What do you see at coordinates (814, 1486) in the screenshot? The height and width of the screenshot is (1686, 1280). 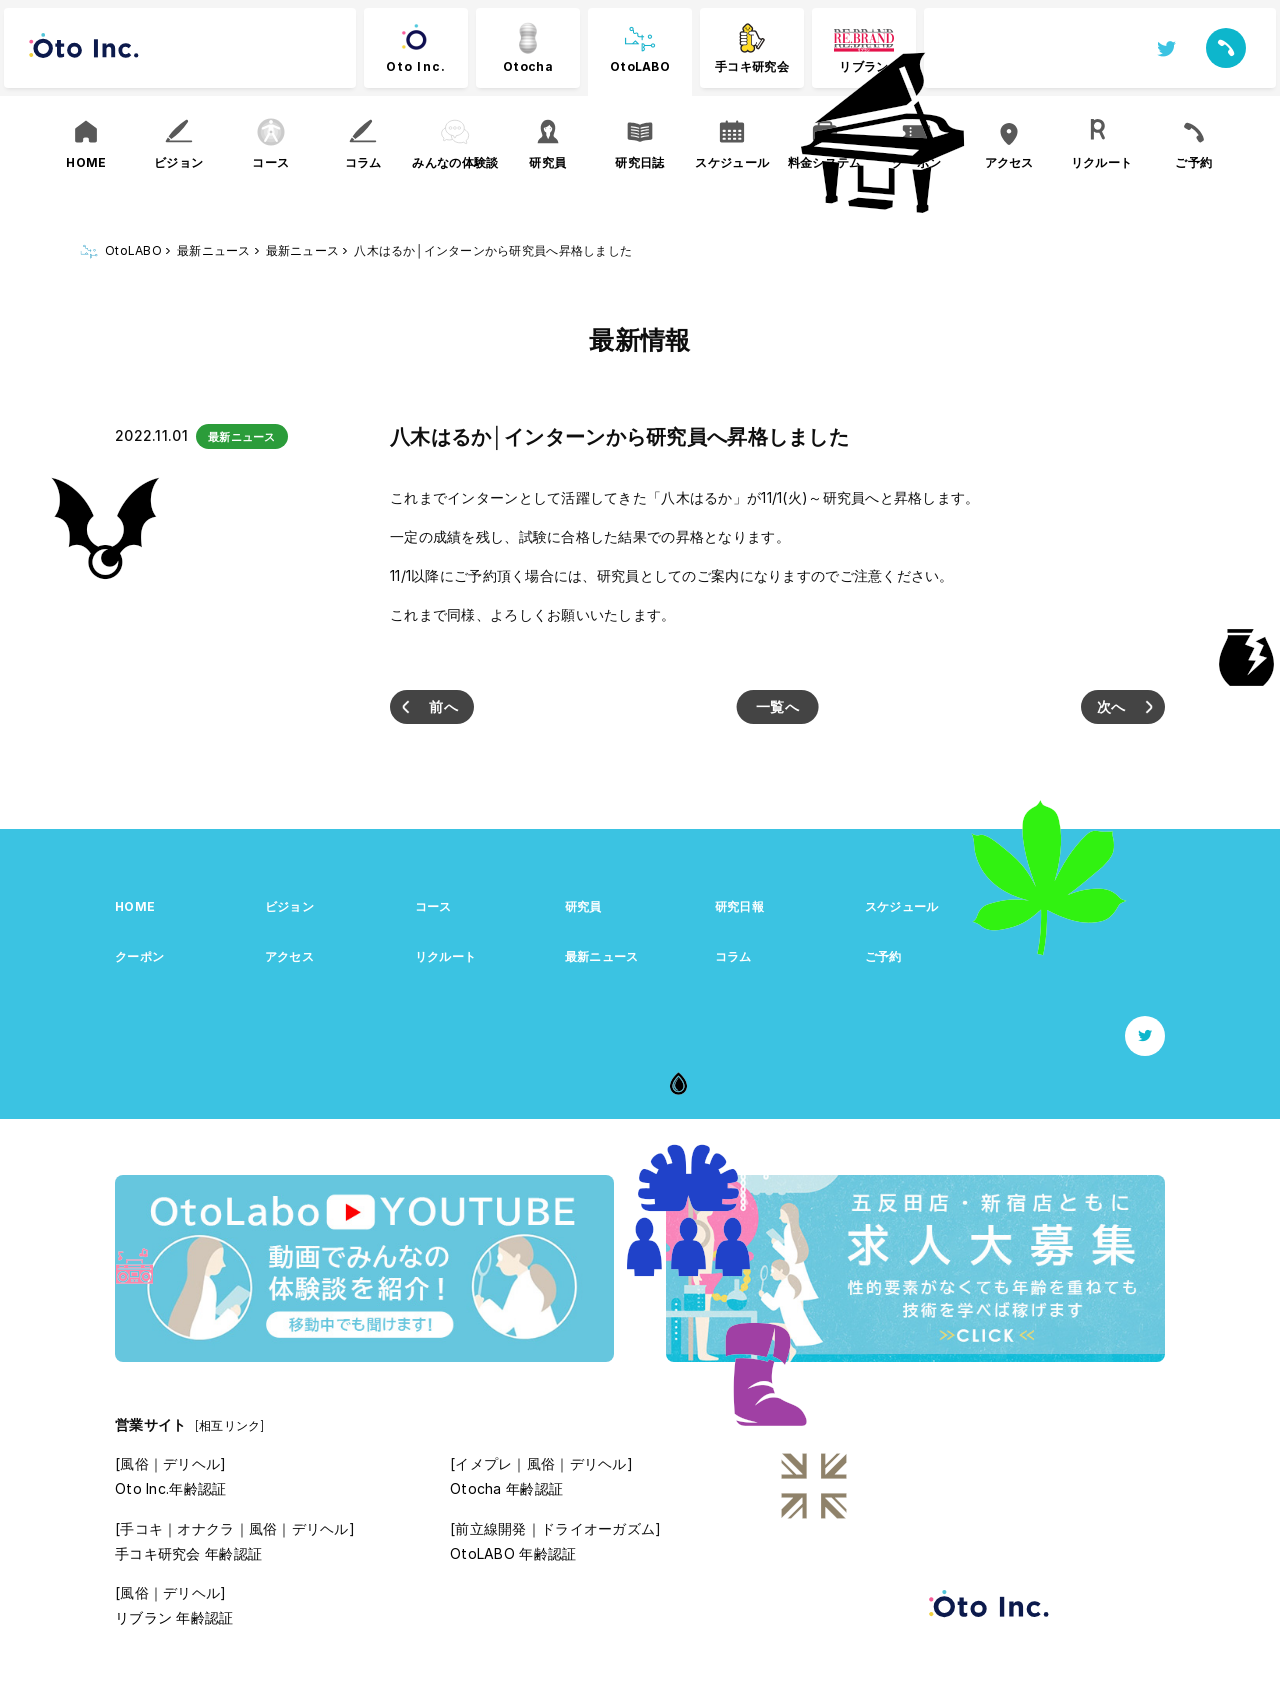 I see `select United Kingdom as region or language` at bounding box center [814, 1486].